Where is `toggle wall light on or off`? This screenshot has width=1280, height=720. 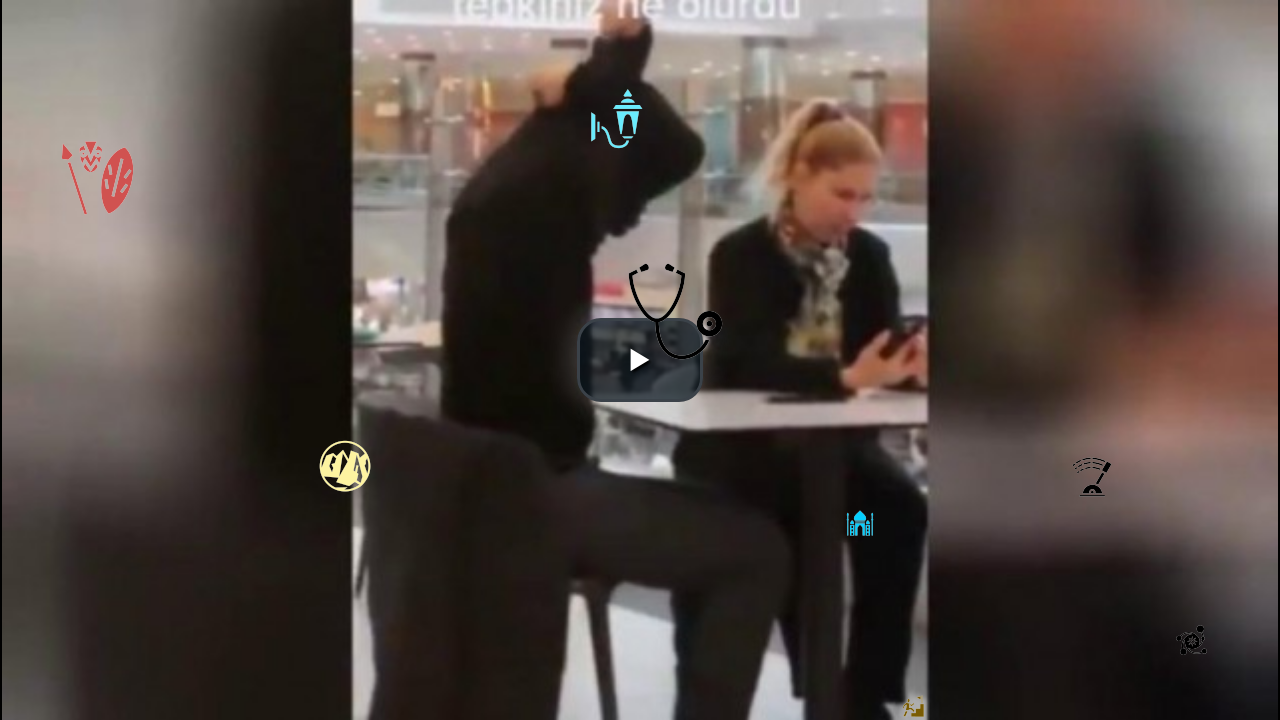
toggle wall light on or off is located at coordinates (621, 118).